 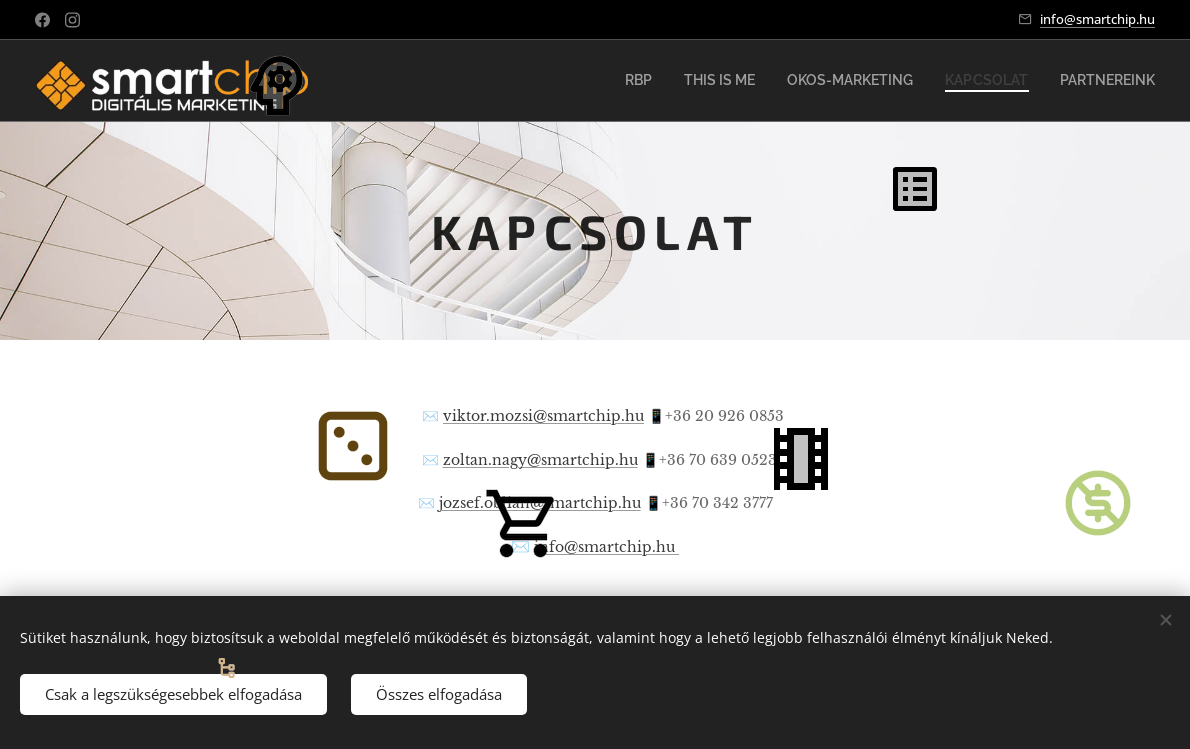 I want to click on access mental health or mindfulness features, so click(x=276, y=85).